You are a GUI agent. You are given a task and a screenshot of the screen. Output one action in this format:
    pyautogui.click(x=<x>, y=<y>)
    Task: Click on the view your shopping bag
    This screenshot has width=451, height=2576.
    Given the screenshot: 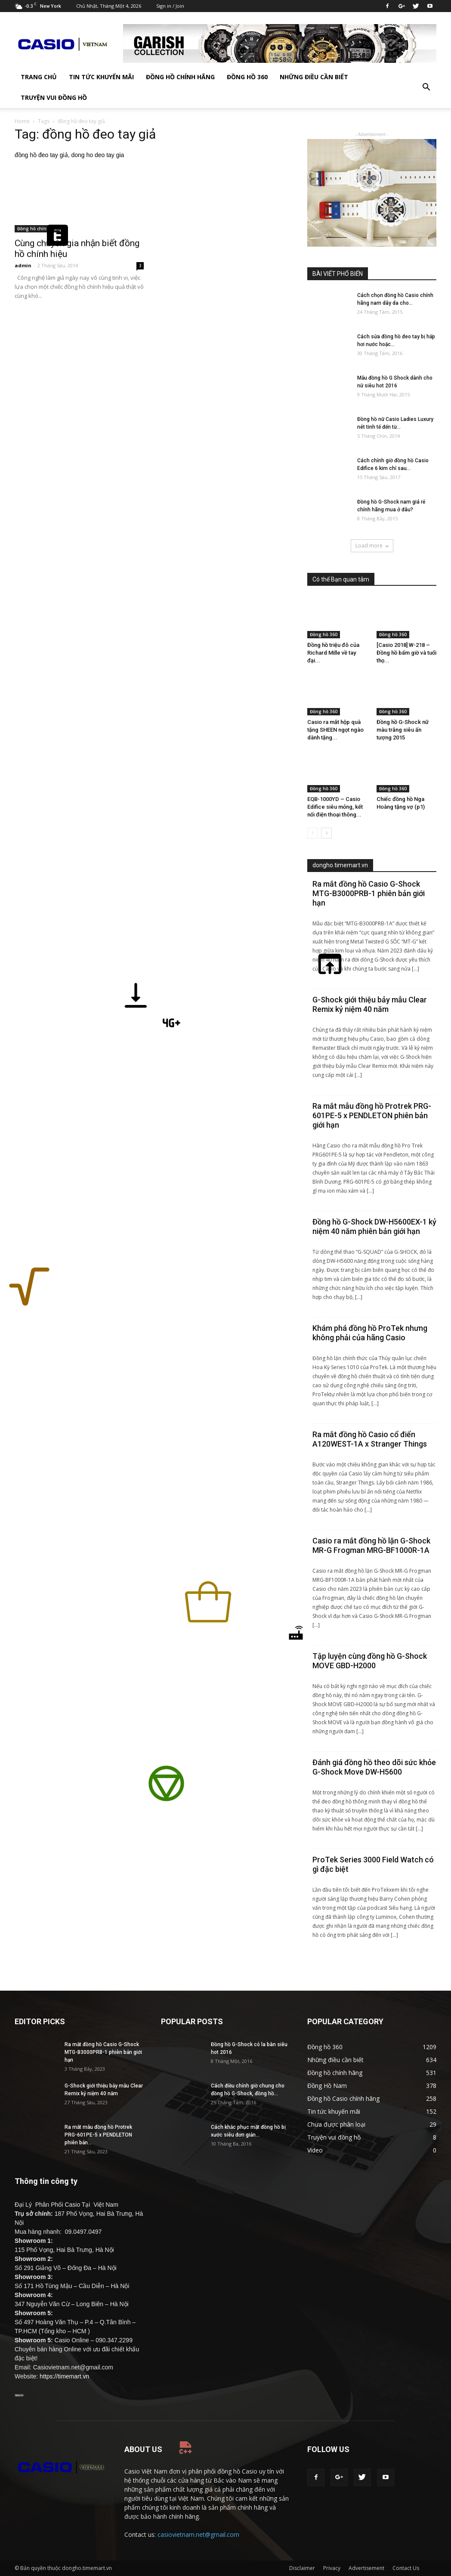 What is the action you would take?
    pyautogui.click(x=208, y=1604)
    